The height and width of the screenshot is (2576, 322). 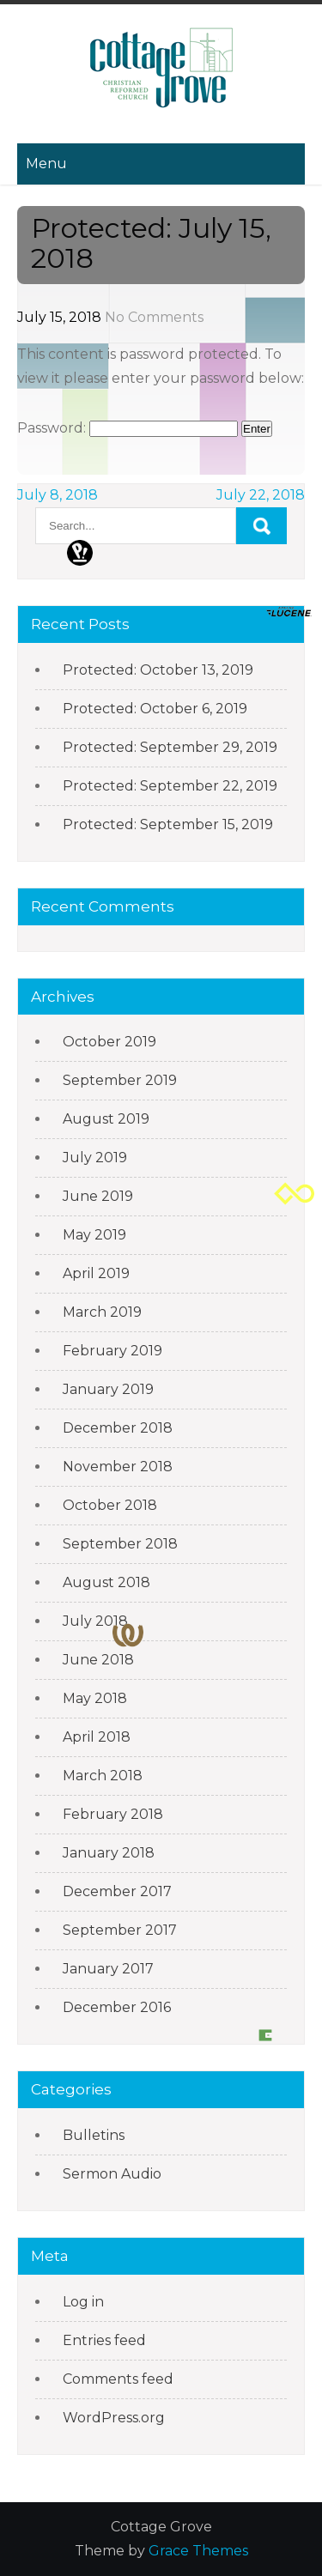 What do you see at coordinates (265, 2035) in the screenshot?
I see `access your wallet or payment methods` at bounding box center [265, 2035].